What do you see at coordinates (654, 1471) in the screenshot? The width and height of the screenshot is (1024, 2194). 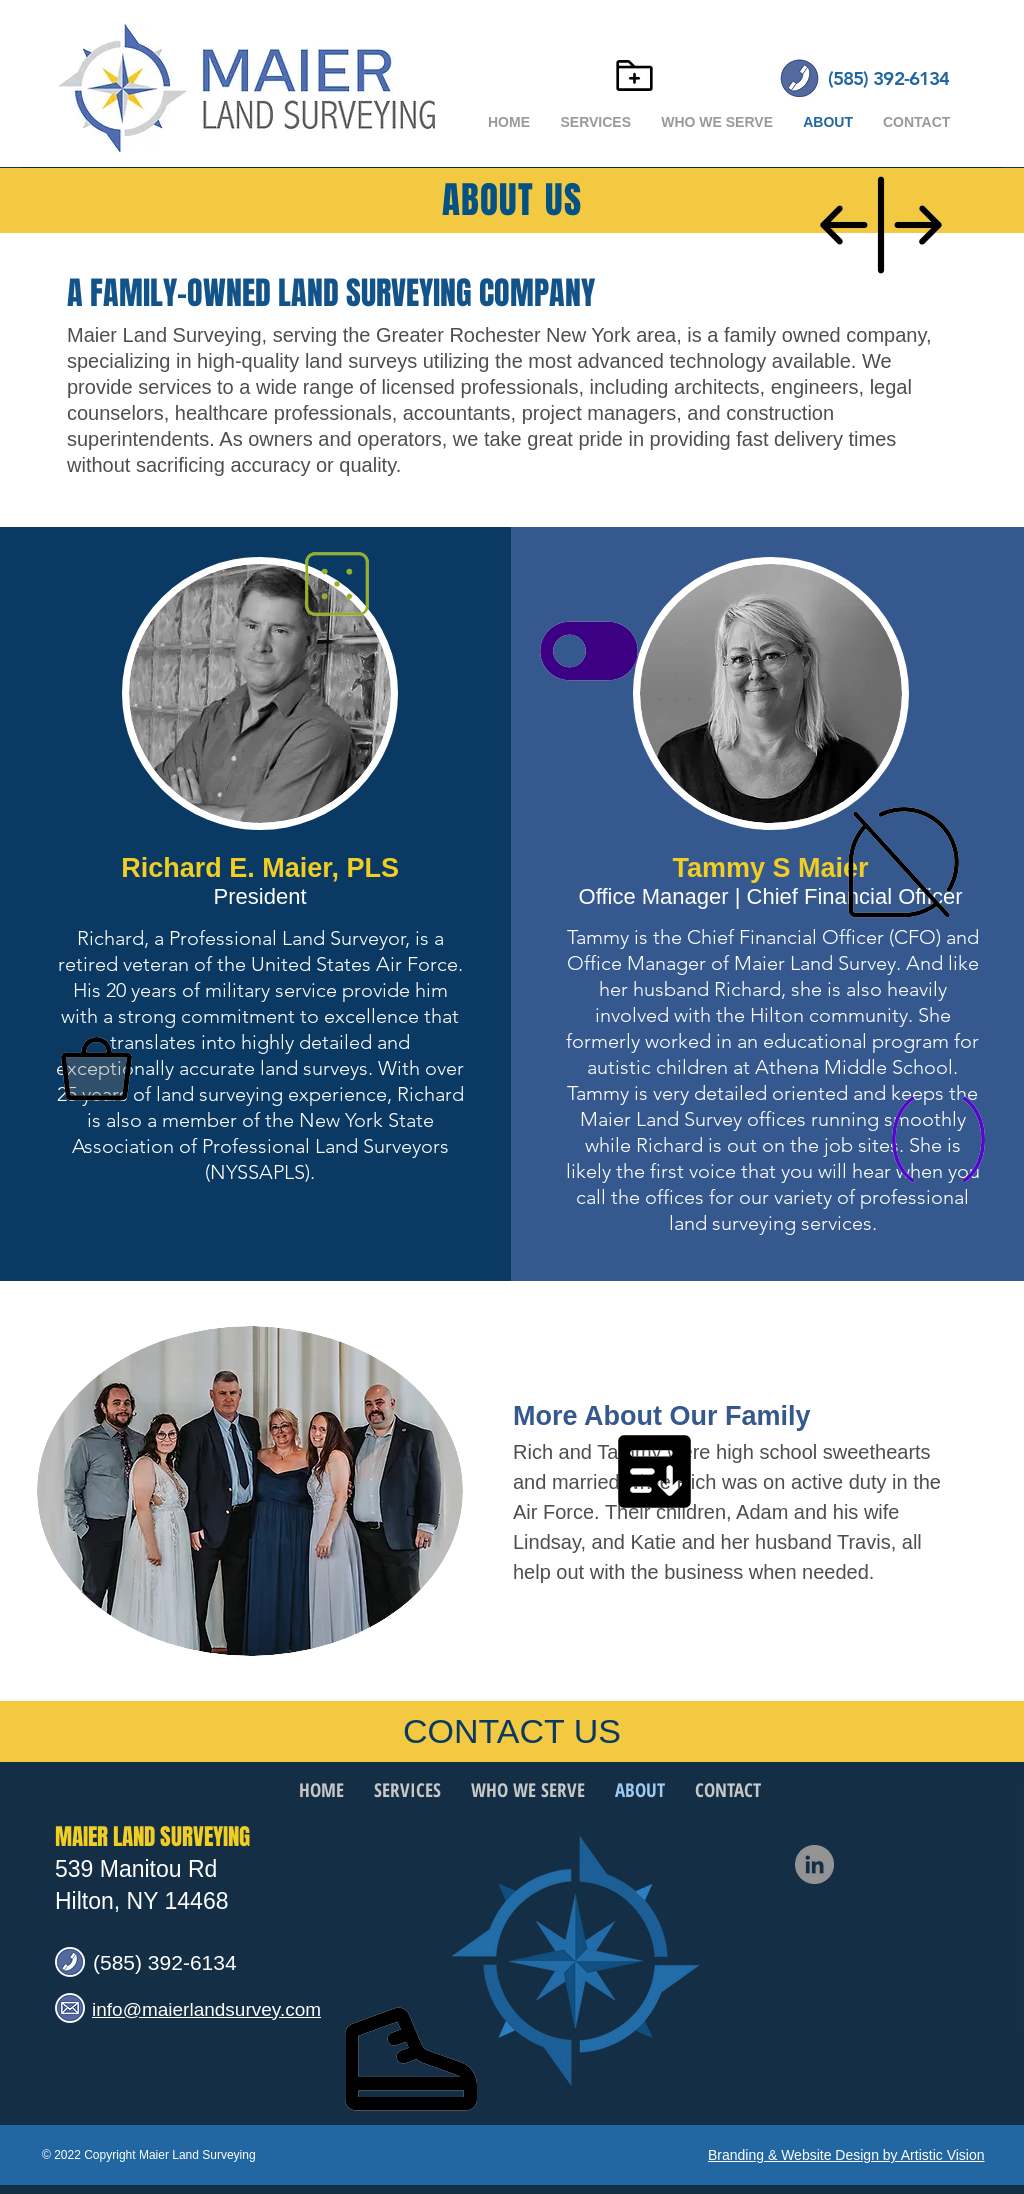 I see `sort items in ascending order` at bounding box center [654, 1471].